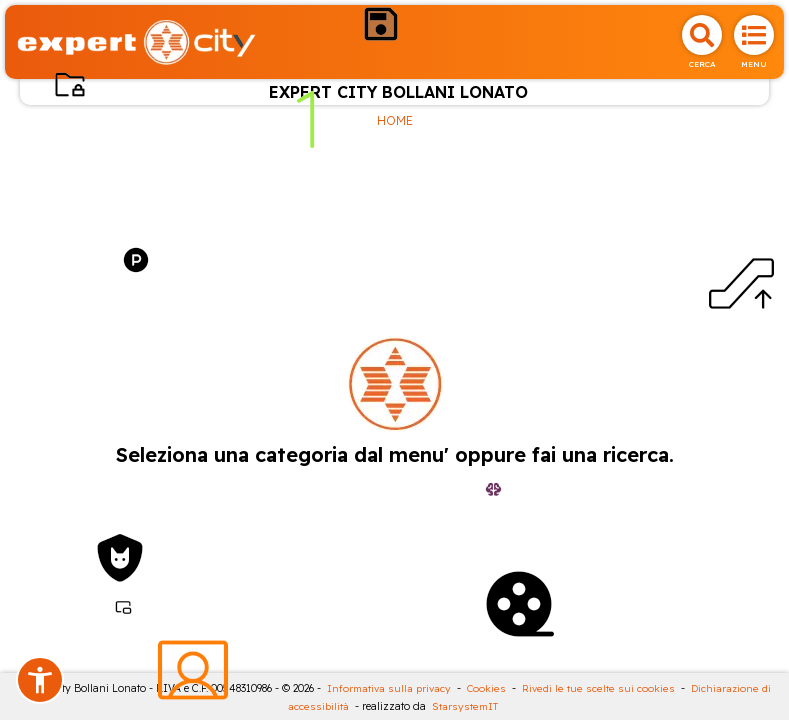  What do you see at coordinates (493, 489) in the screenshot?
I see `access AI or machine learning features` at bounding box center [493, 489].